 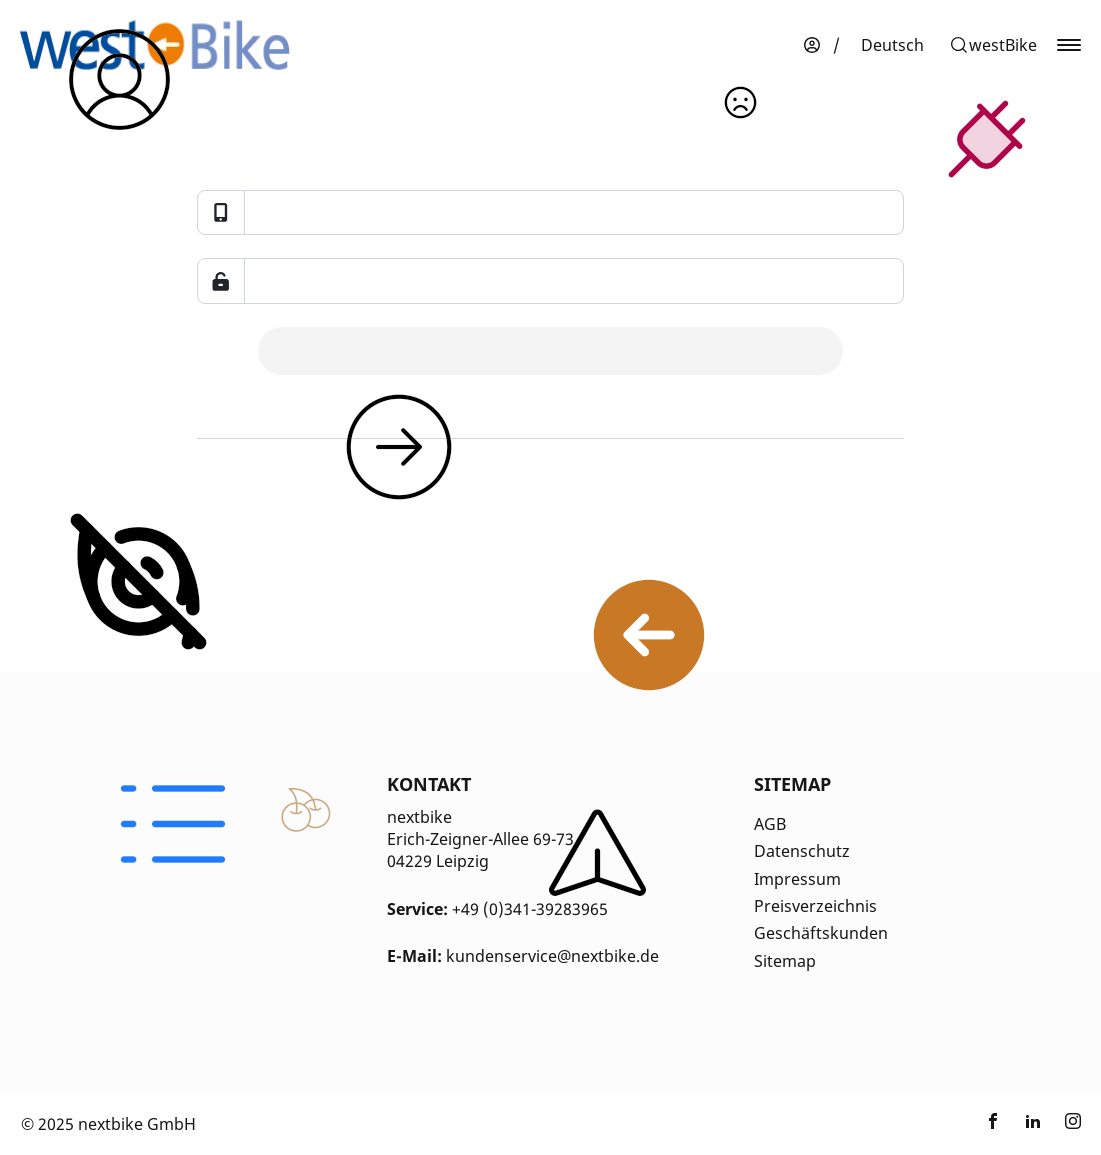 I want to click on go back to the previous screen, so click(x=649, y=635).